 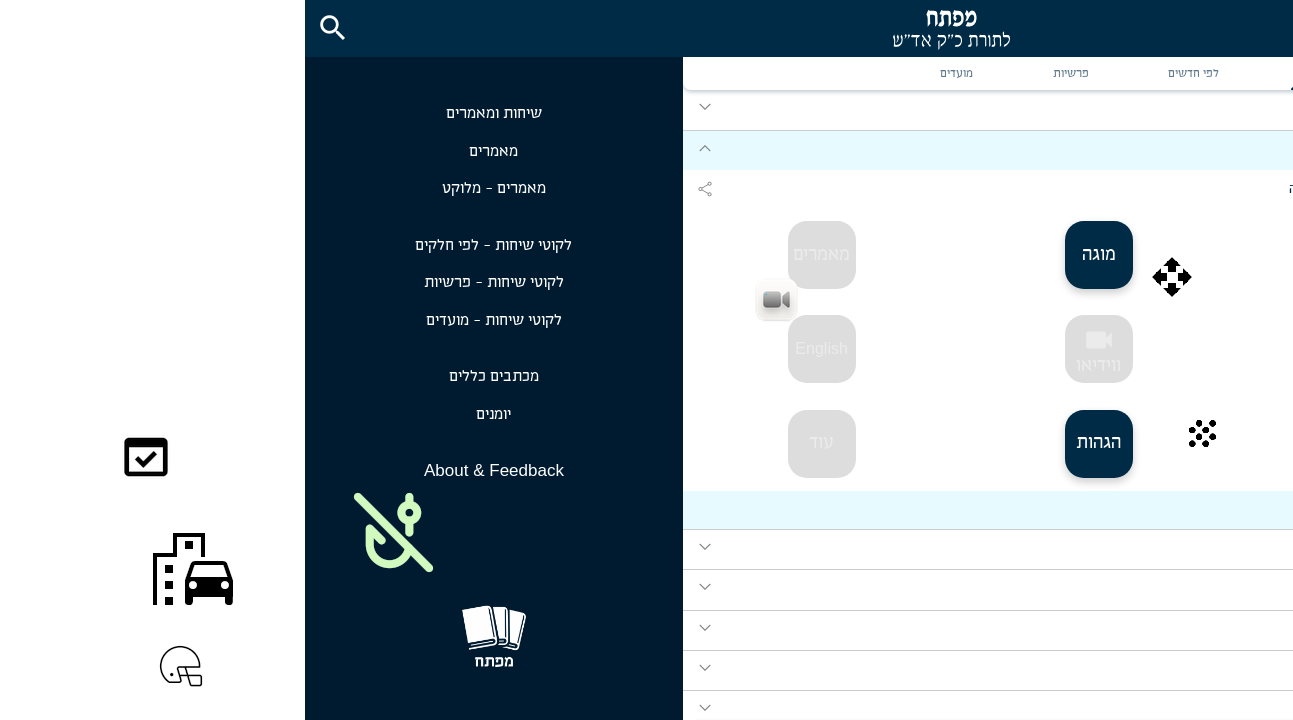 I want to click on access football or sports content, so click(x=181, y=667).